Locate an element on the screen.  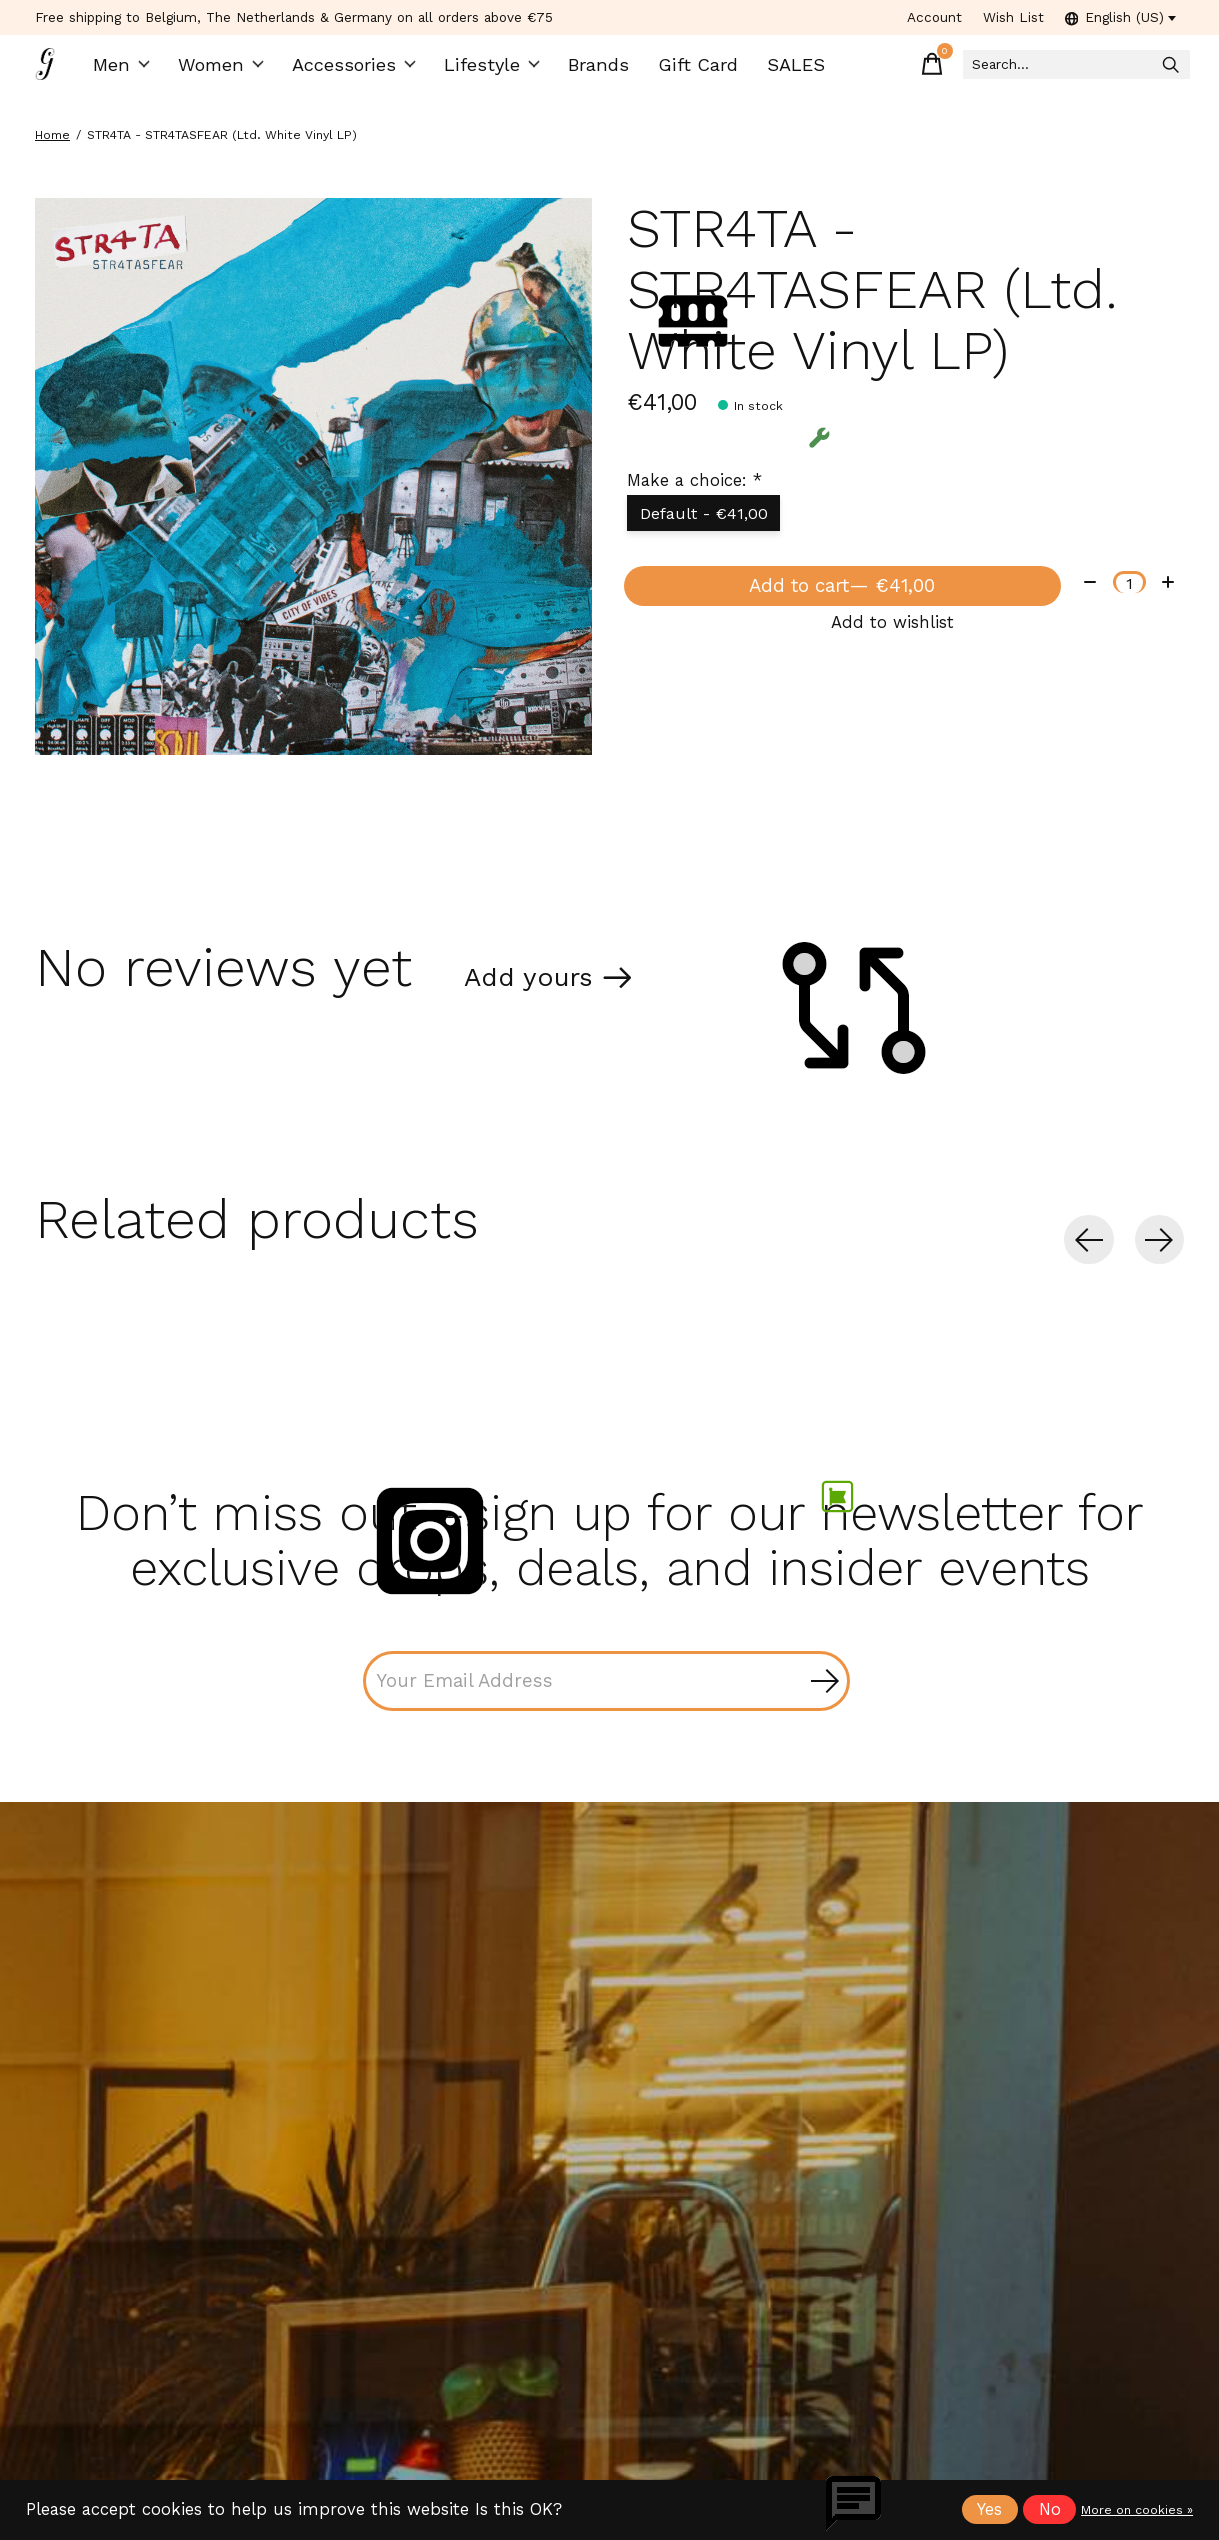
view code changes between versions is located at coordinates (854, 1008).